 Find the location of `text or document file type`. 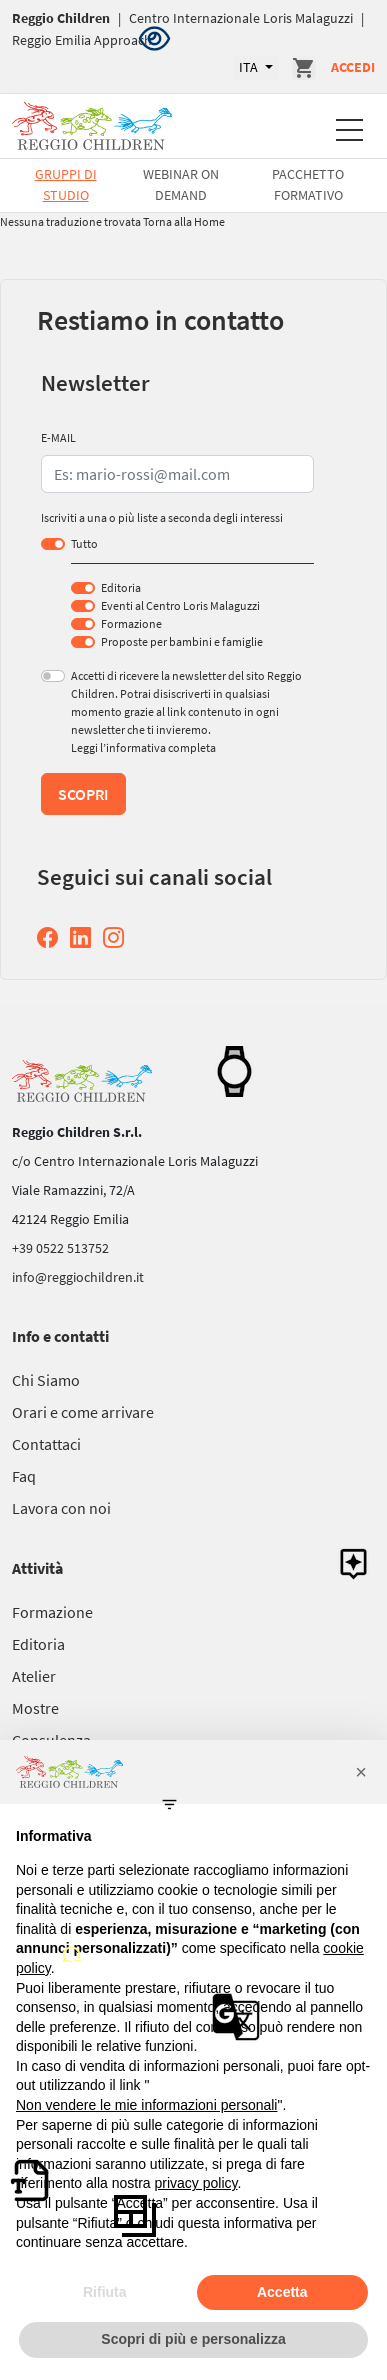

text or document file type is located at coordinates (31, 2180).